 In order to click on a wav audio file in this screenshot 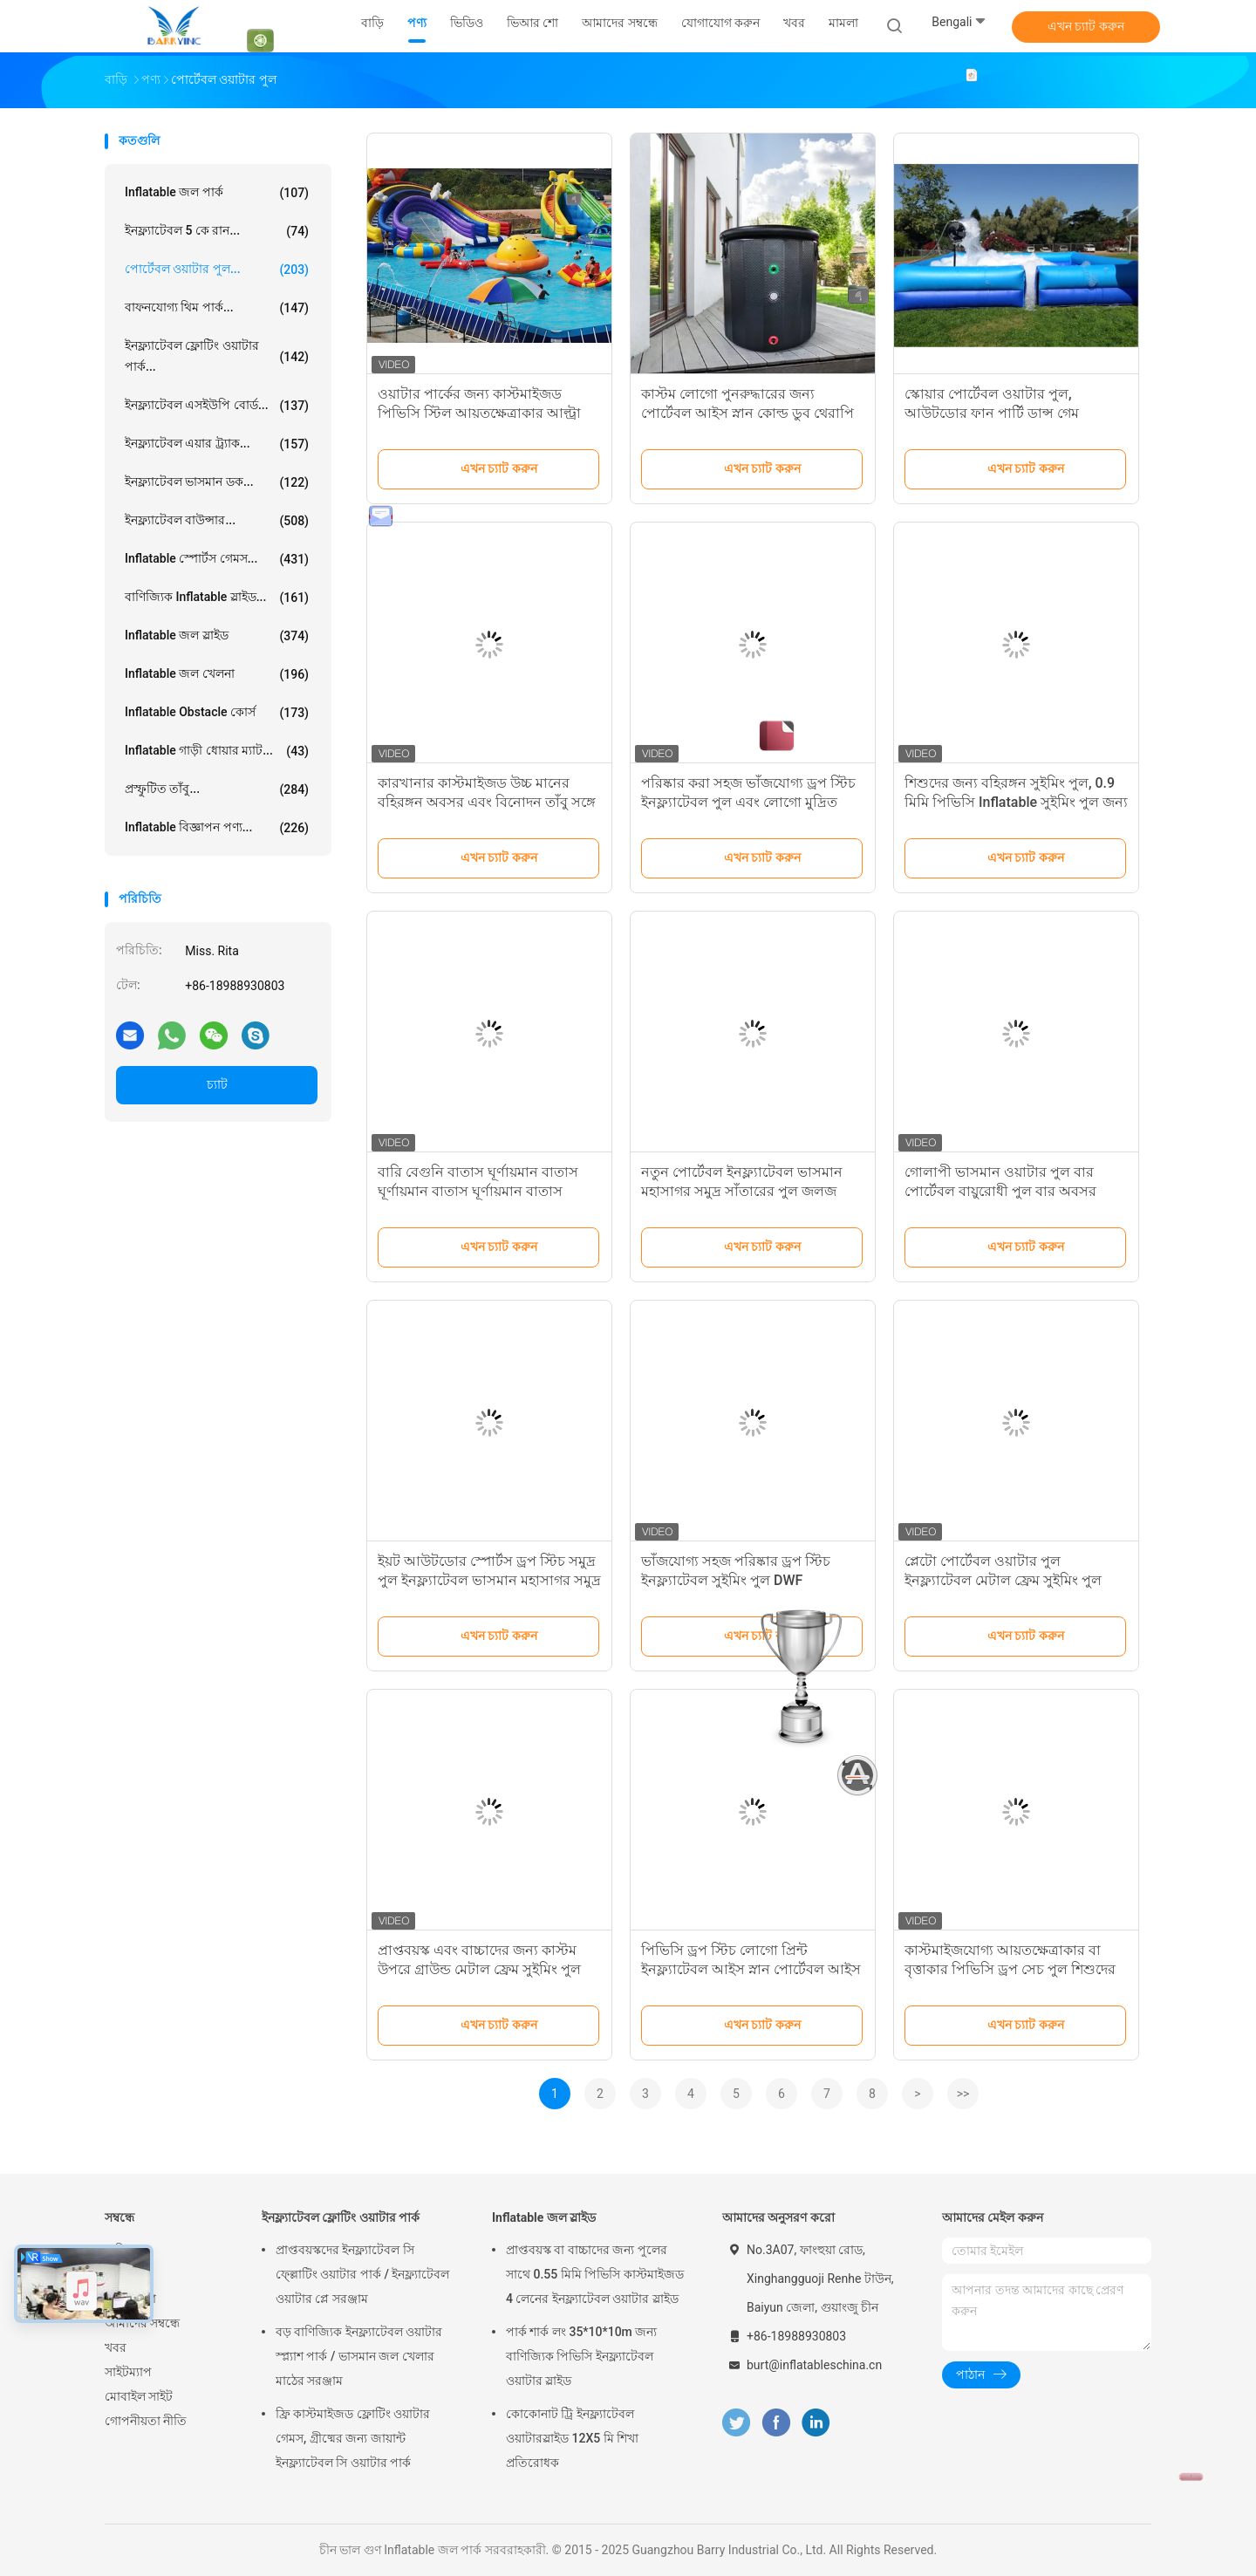, I will do `click(81, 2291)`.